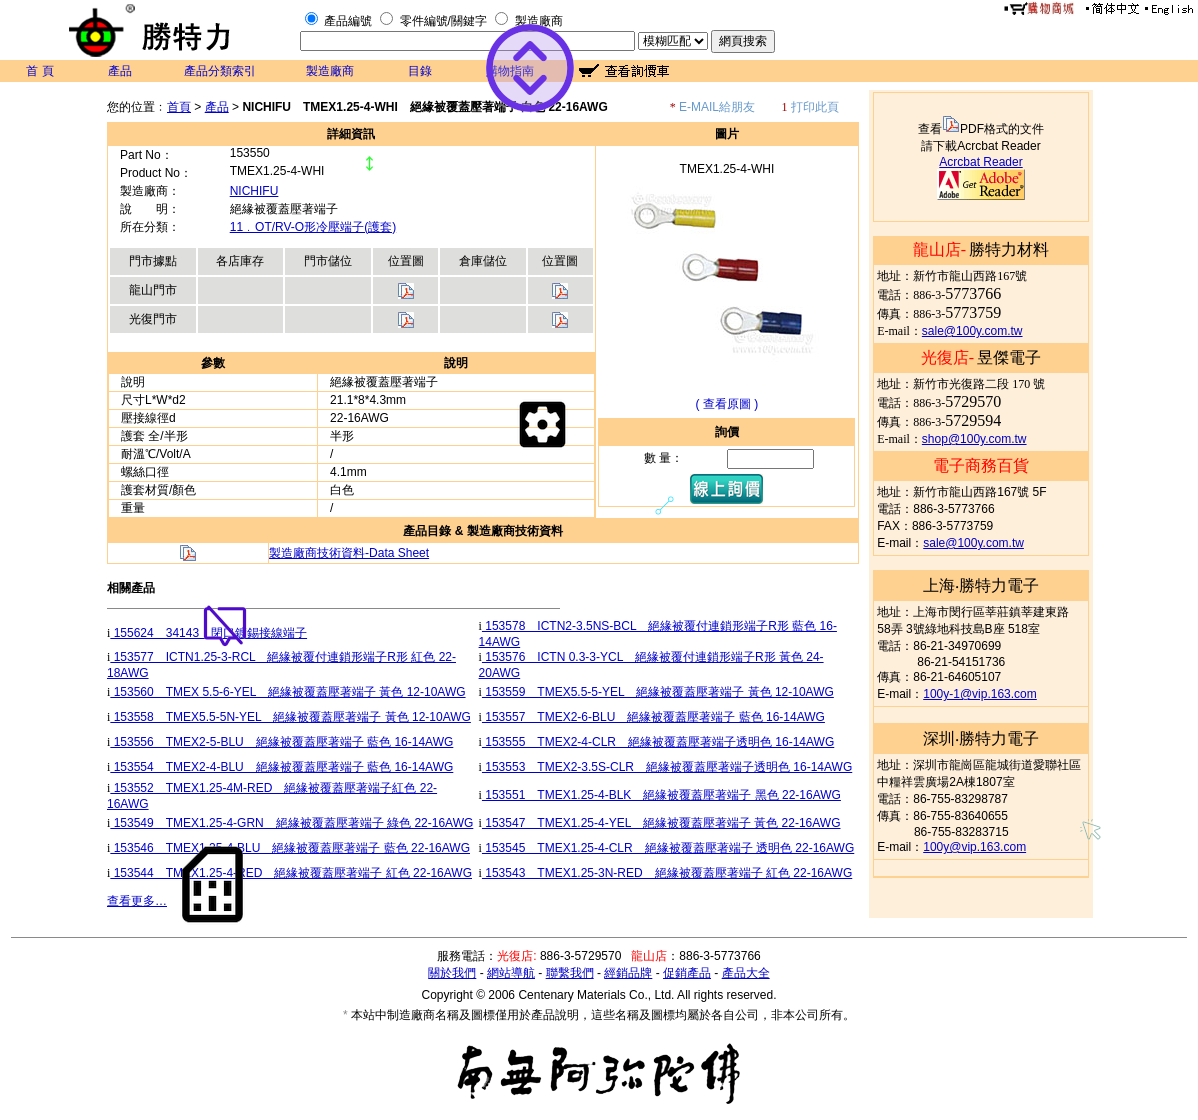  I want to click on draw a line segment between two points, so click(664, 505).